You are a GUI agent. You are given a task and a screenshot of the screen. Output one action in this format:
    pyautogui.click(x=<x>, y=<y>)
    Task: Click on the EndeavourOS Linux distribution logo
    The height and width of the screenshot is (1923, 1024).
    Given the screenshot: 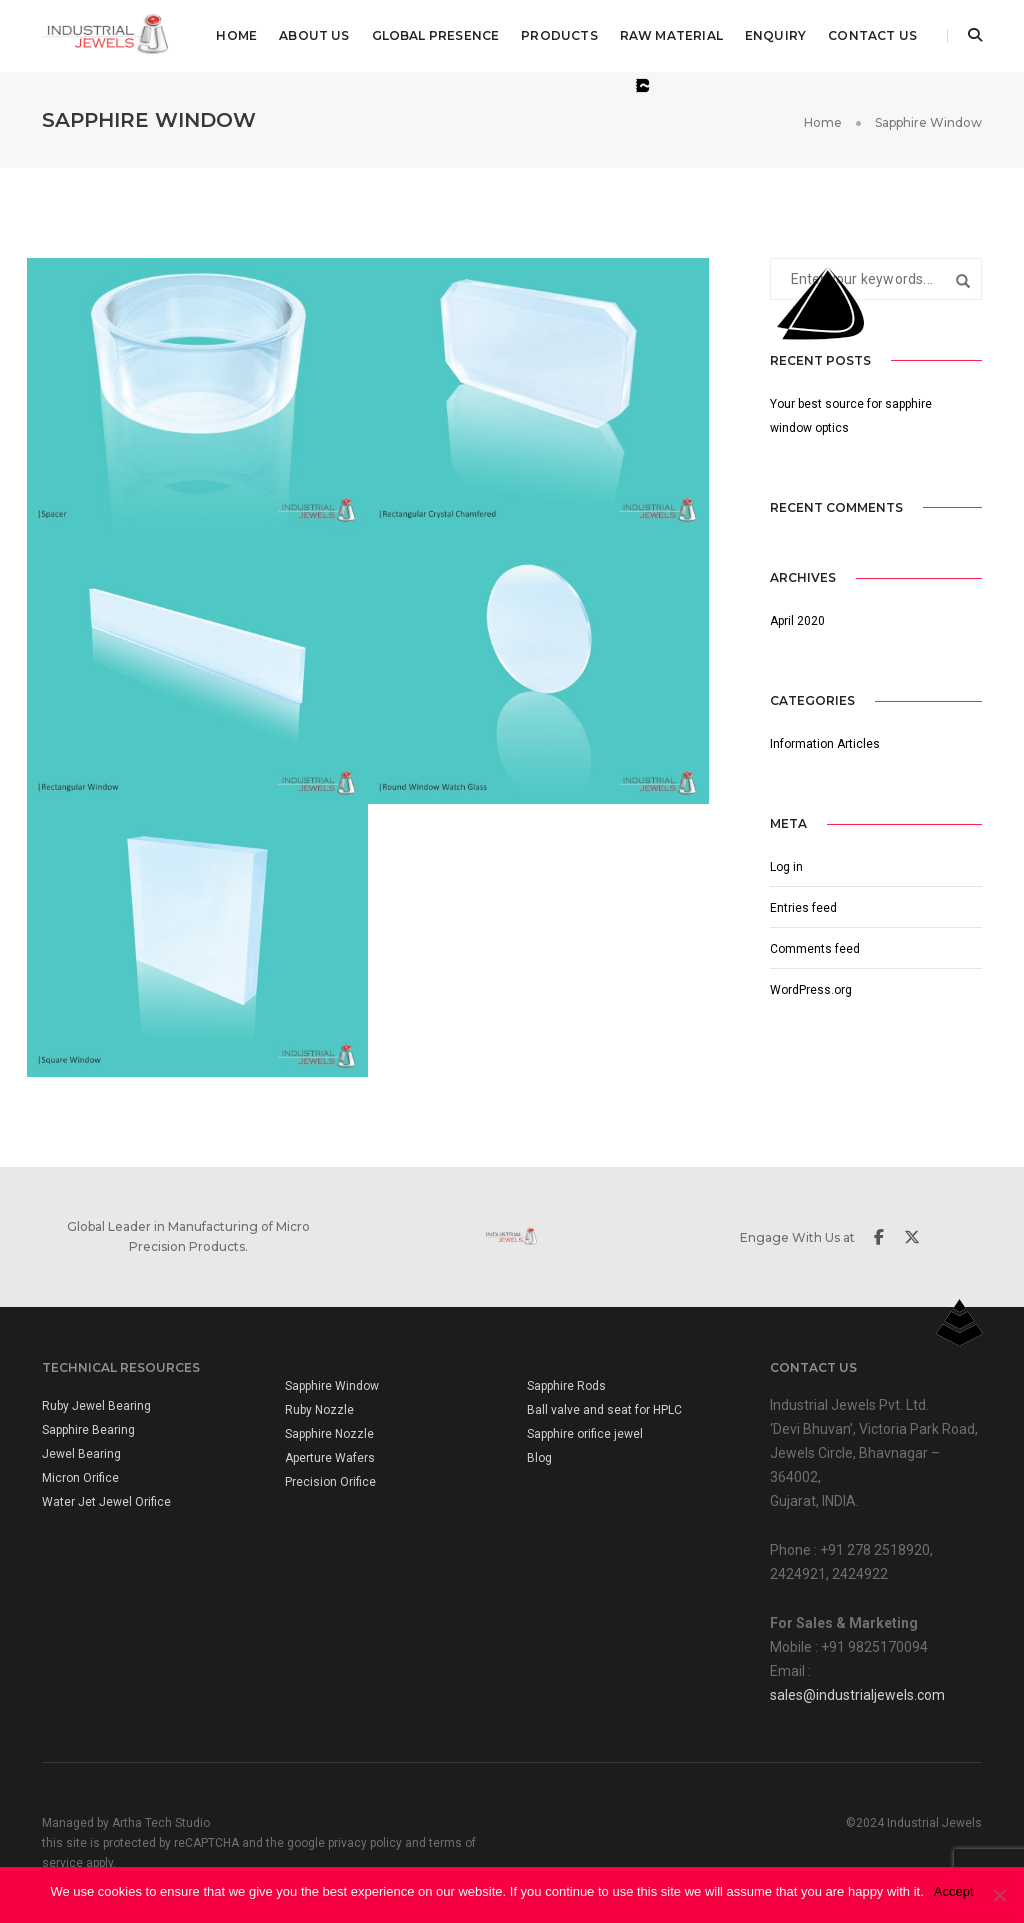 What is the action you would take?
    pyautogui.click(x=820, y=303)
    